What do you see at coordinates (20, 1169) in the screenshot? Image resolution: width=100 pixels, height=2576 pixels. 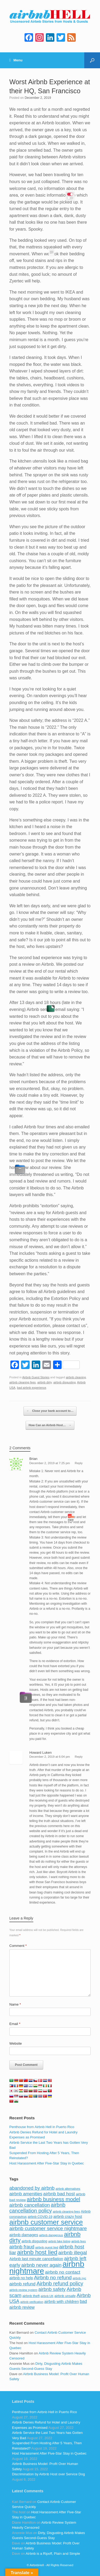 I see `open the file manager` at bounding box center [20, 1169].